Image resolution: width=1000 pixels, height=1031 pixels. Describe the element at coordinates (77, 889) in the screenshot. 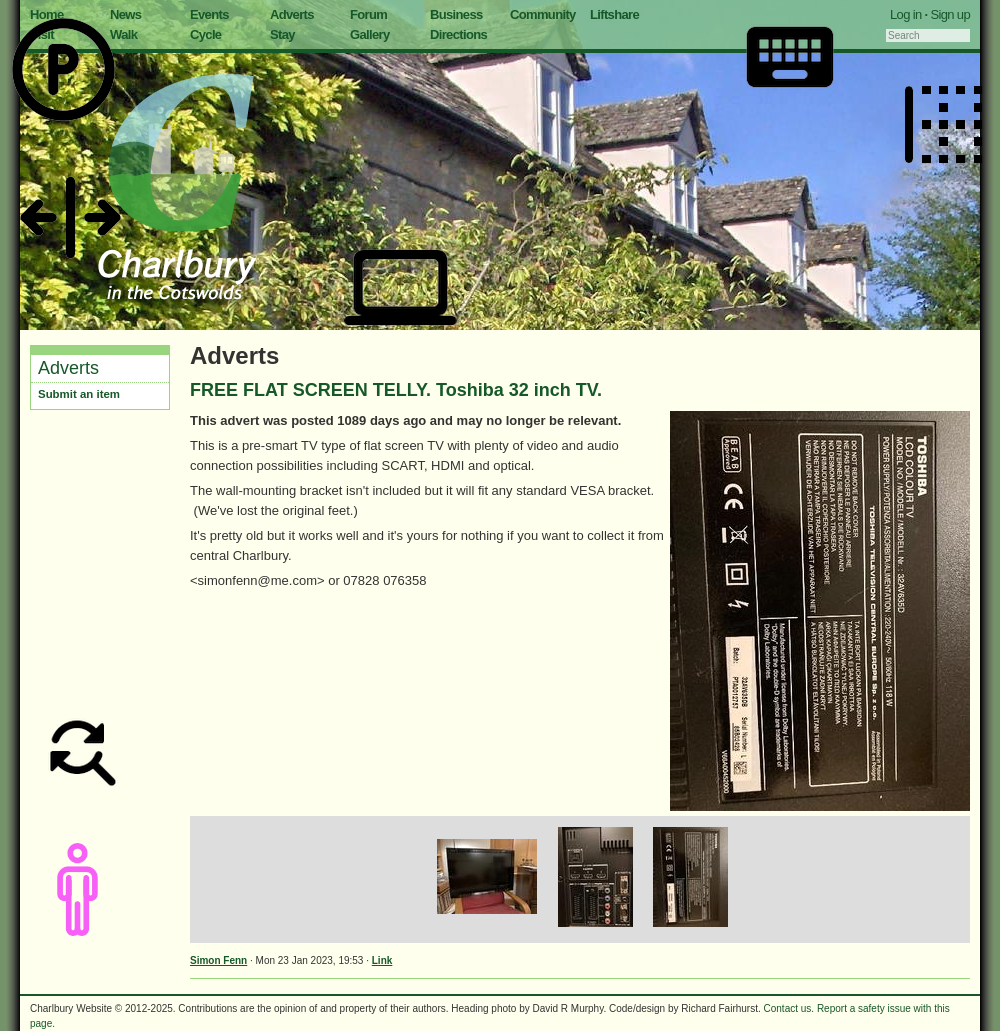

I see `view male user profile` at that location.